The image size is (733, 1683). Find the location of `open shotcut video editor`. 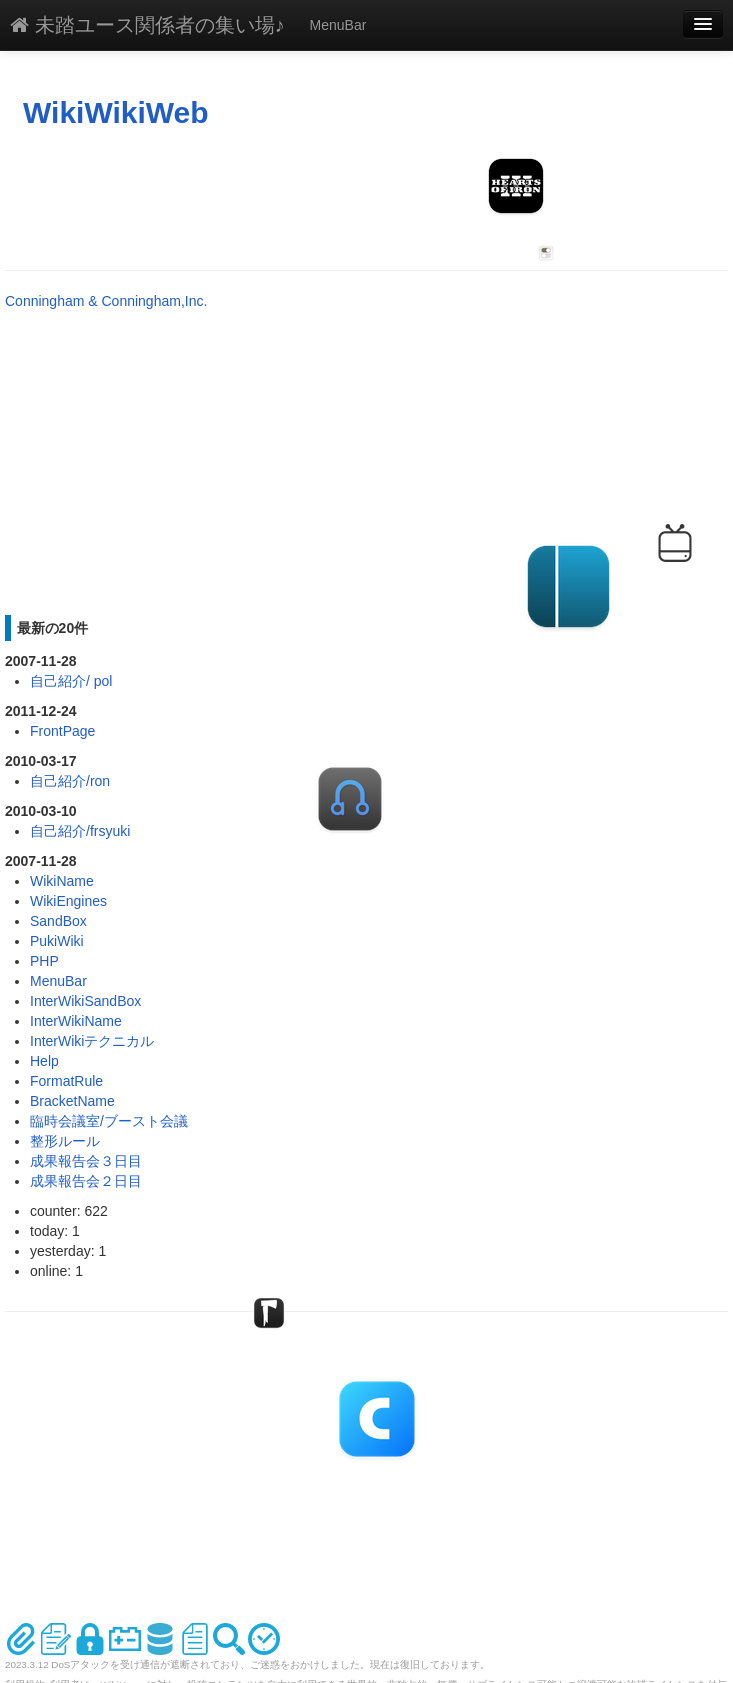

open shotcut video editor is located at coordinates (568, 586).